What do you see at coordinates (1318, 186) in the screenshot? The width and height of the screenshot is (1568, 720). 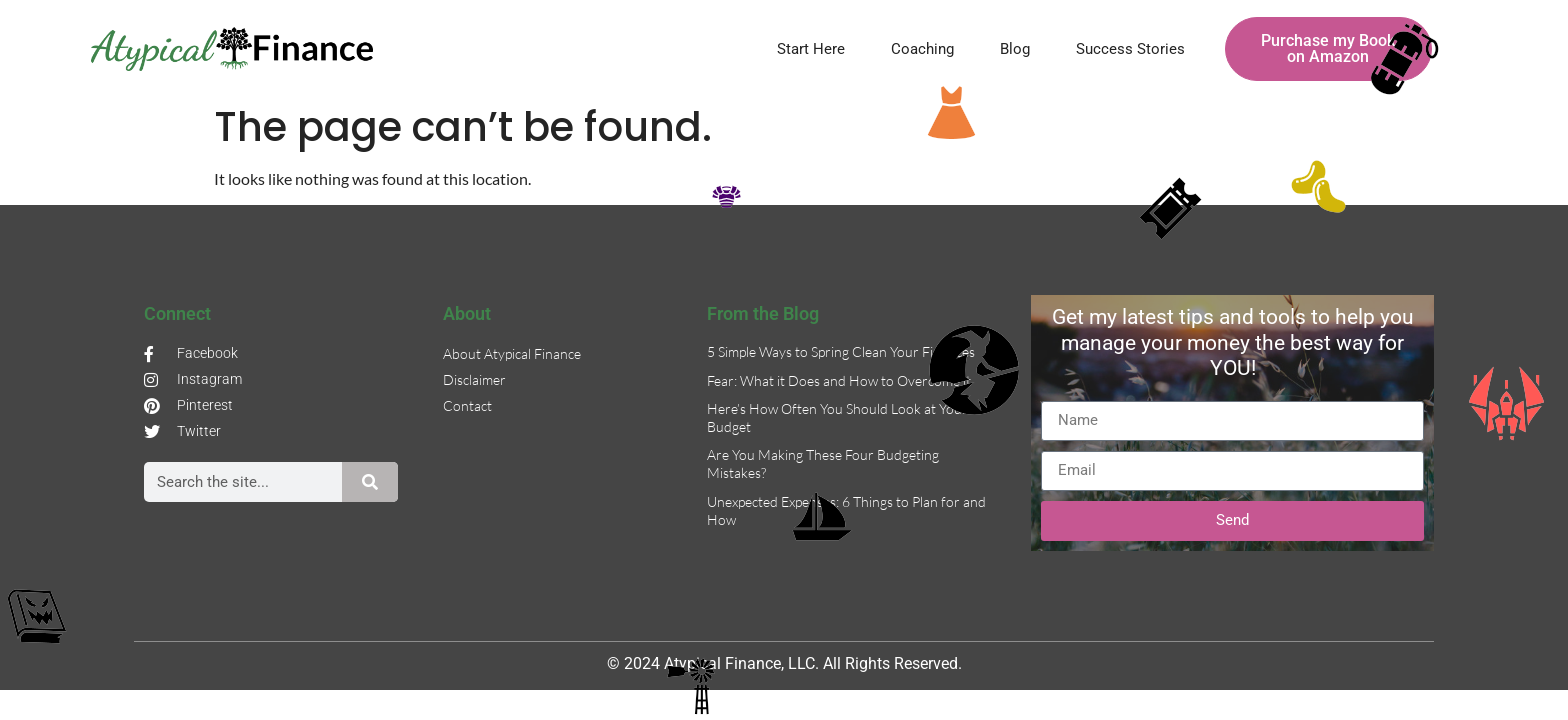 I see `access candy or sweet-themed items` at bounding box center [1318, 186].